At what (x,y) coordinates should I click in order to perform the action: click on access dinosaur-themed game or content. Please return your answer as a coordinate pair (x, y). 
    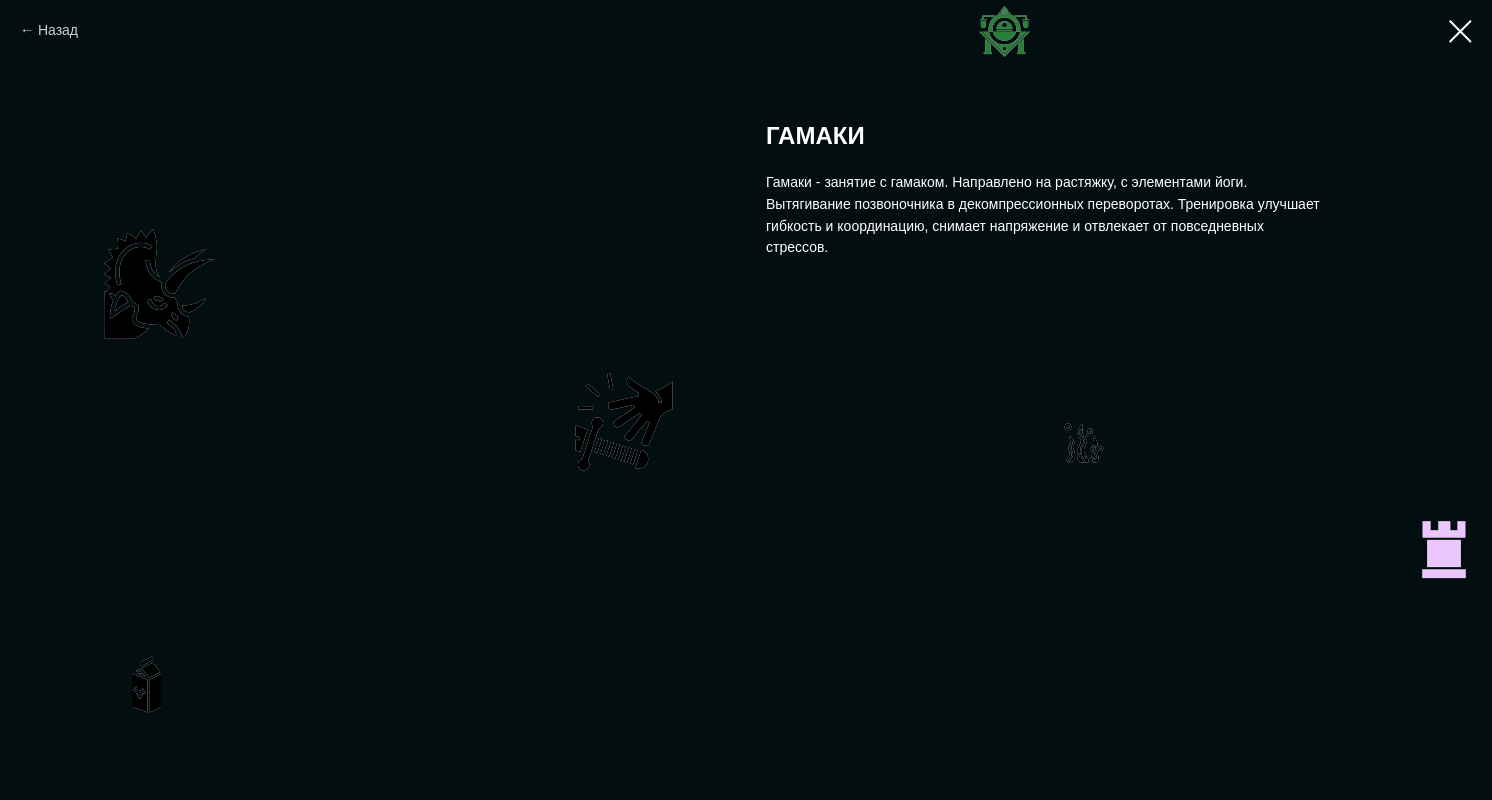
    Looking at the image, I should click on (159, 283).